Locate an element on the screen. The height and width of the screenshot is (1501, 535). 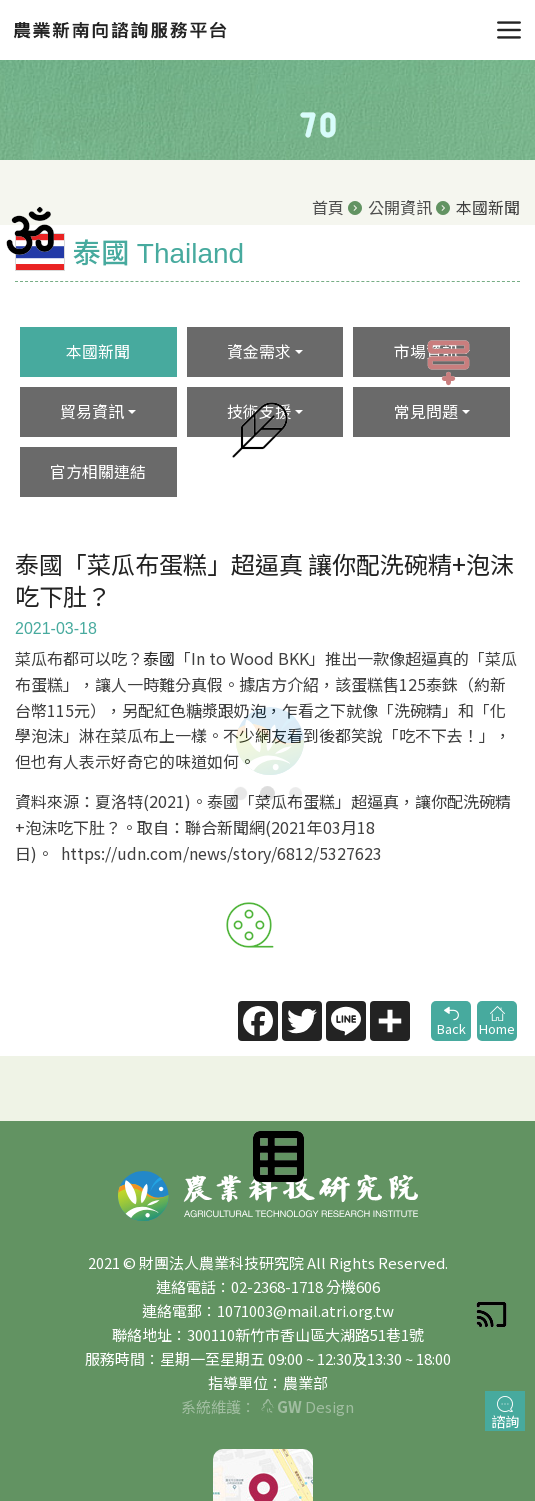
add a new row to the bottom of a table is located at coordinates (448, 359).